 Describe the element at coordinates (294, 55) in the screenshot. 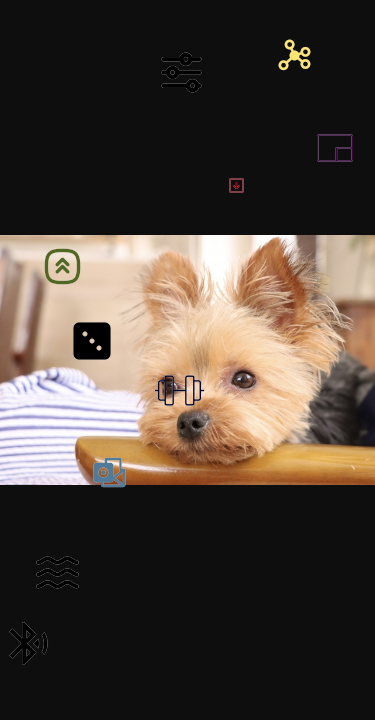

I see `view network connections or relationships` at that location.